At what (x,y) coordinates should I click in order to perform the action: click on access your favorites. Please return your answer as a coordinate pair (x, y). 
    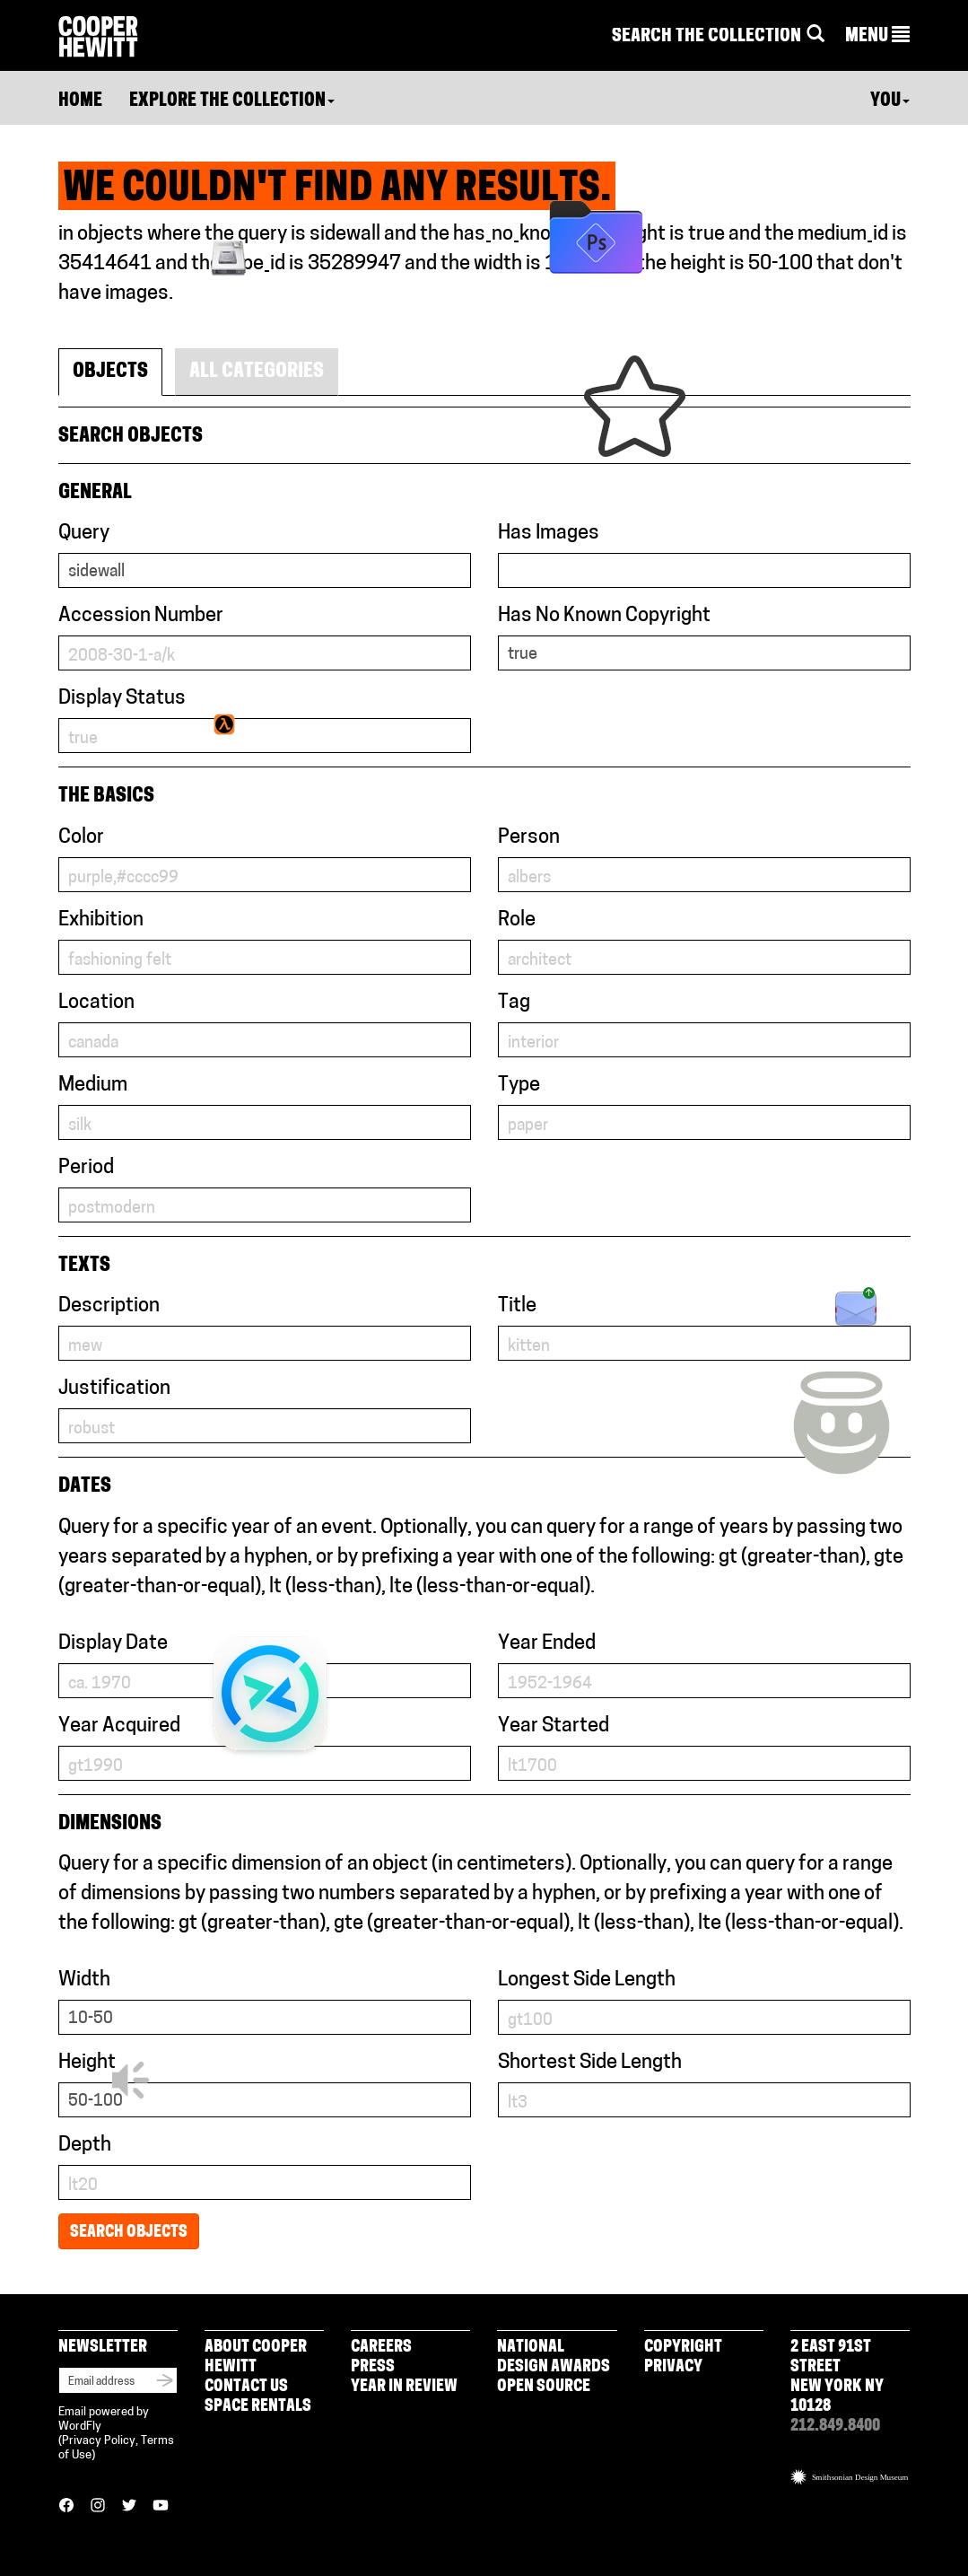
    Looking at the image, I should click on (634, 406).